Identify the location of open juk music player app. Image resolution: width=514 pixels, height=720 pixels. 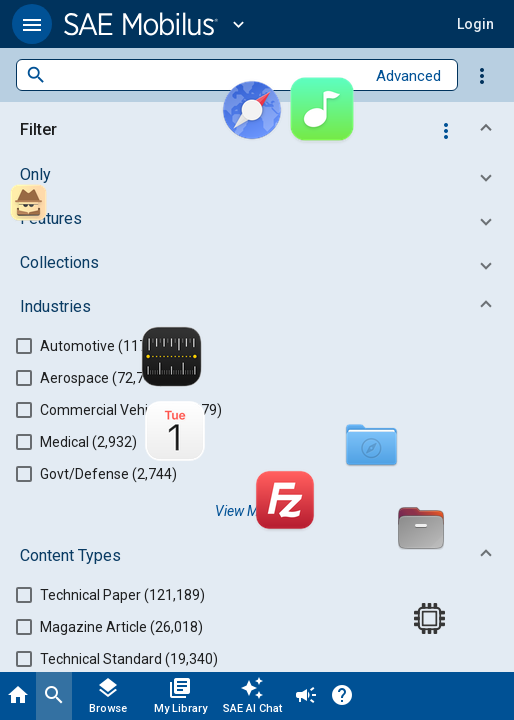
(322, 109).